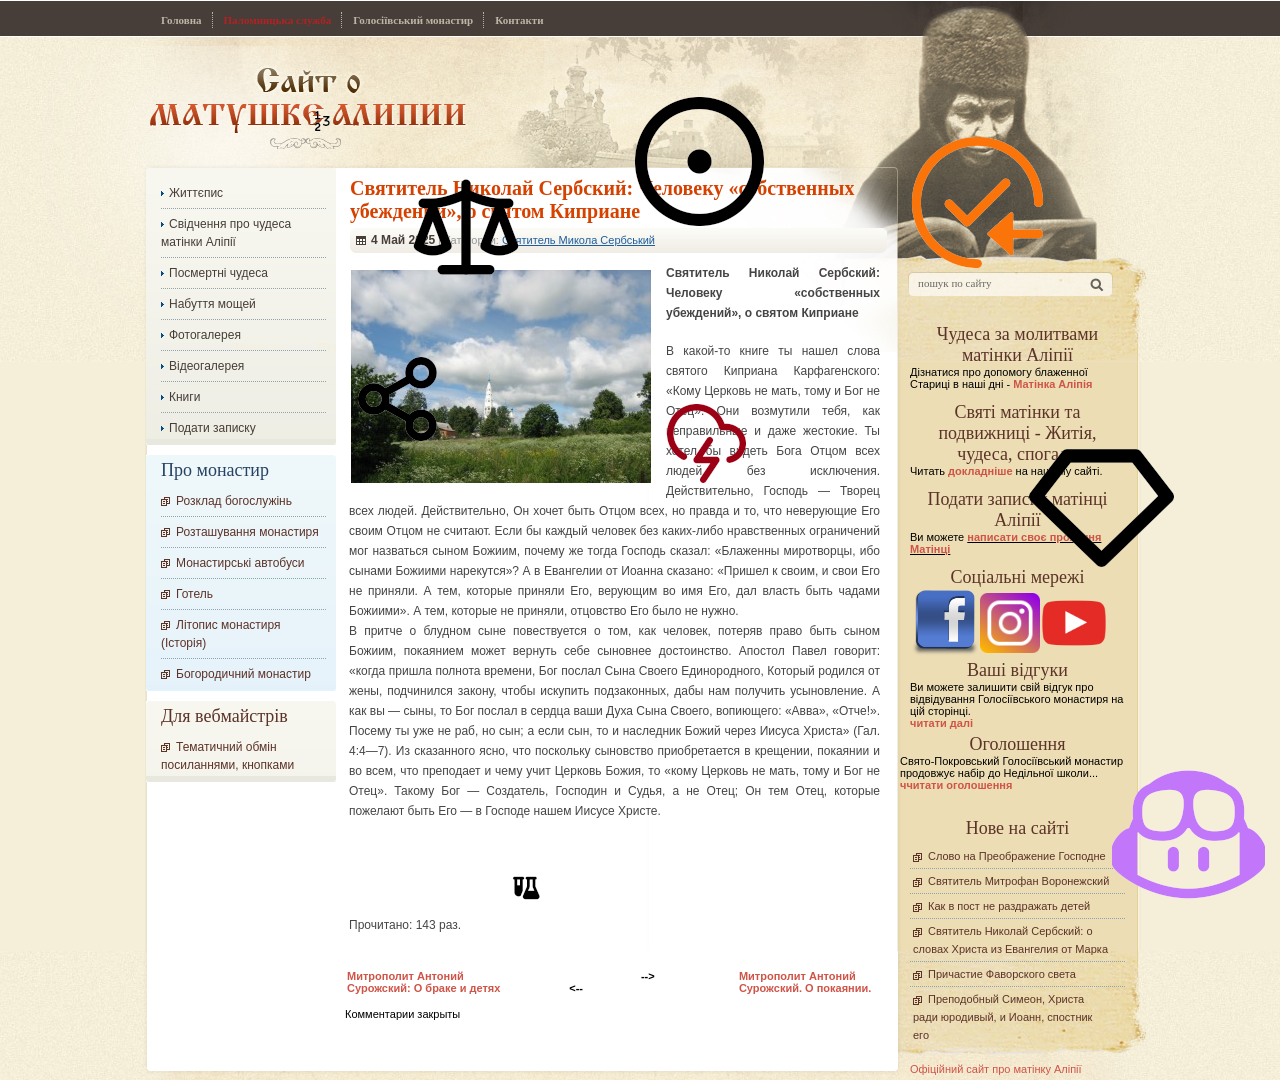  What do you see at coordinates (322, 121) in the screenshot?
I see `format text as numbered list` at bounding box center [322, 121].